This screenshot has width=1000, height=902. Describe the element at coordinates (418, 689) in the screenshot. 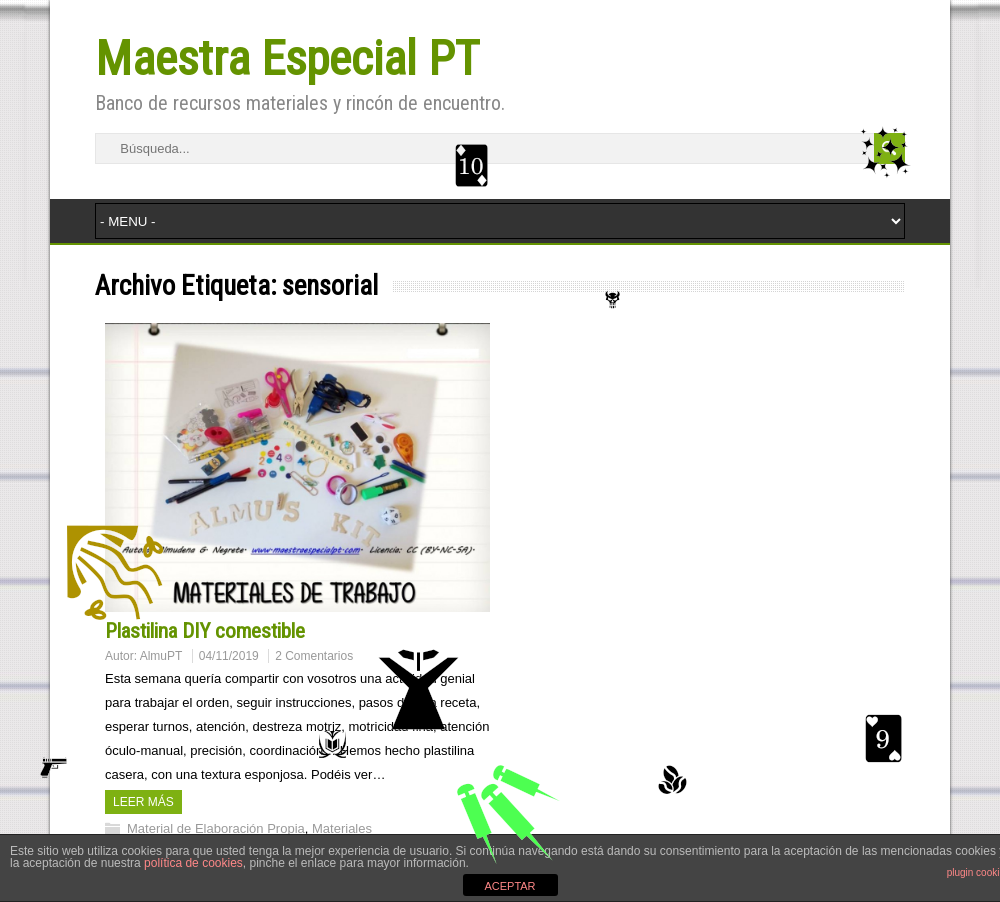

I see `indicates a decision point or branching path` at that location.